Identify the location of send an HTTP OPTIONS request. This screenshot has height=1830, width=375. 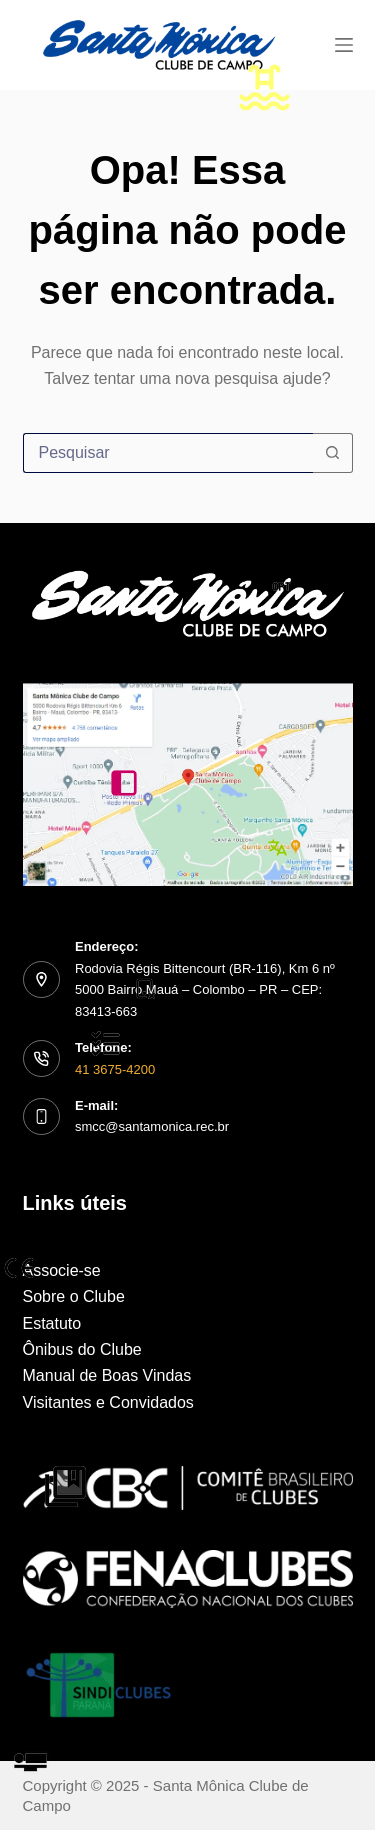
(281, 586).